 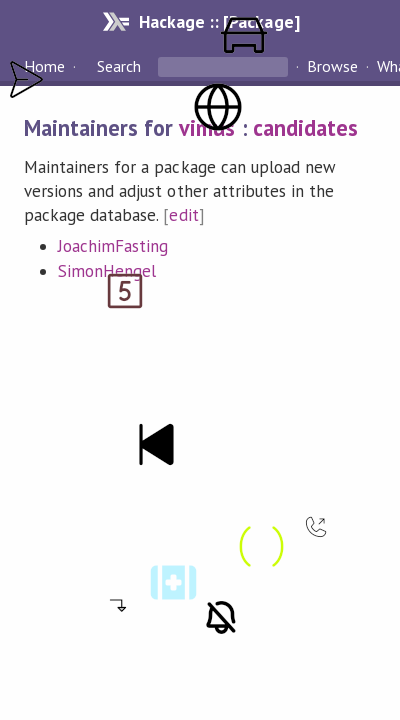 I want to click on send a message, so click(x=24, y=79).